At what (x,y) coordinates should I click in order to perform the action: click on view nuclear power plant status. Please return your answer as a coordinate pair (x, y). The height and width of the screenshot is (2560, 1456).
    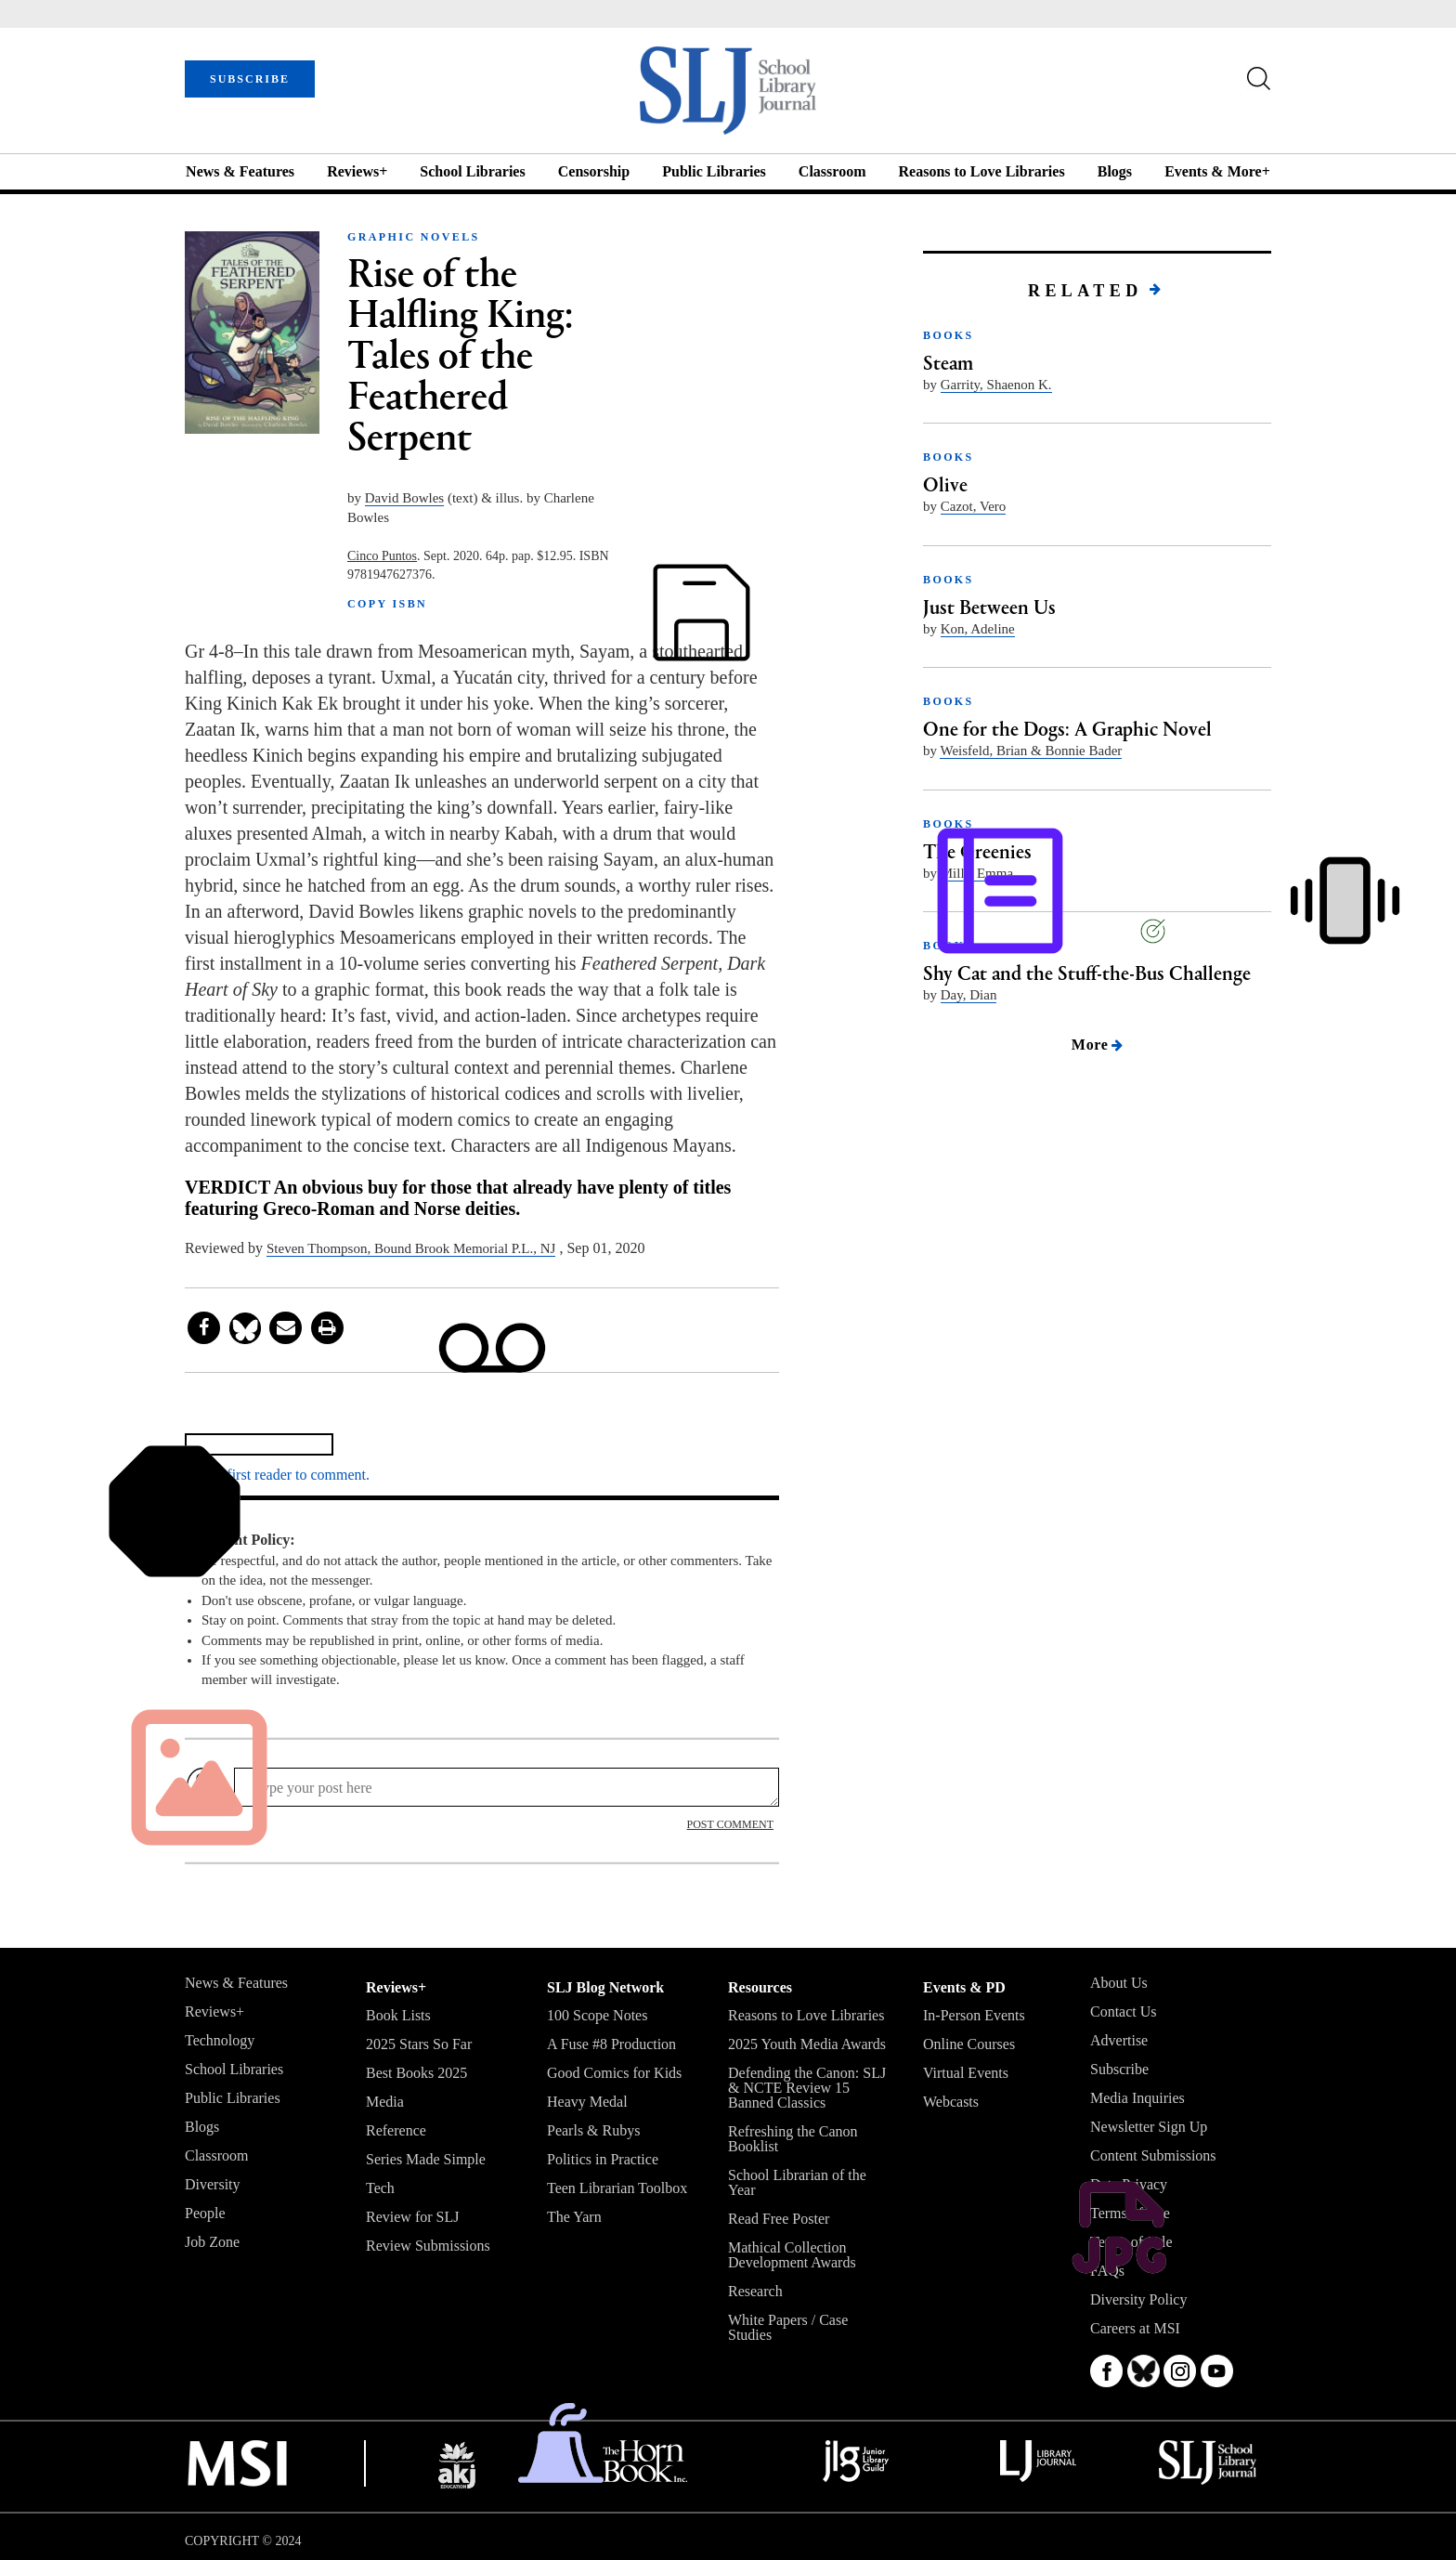
    Looking at the image, I should click on (561, 2449).